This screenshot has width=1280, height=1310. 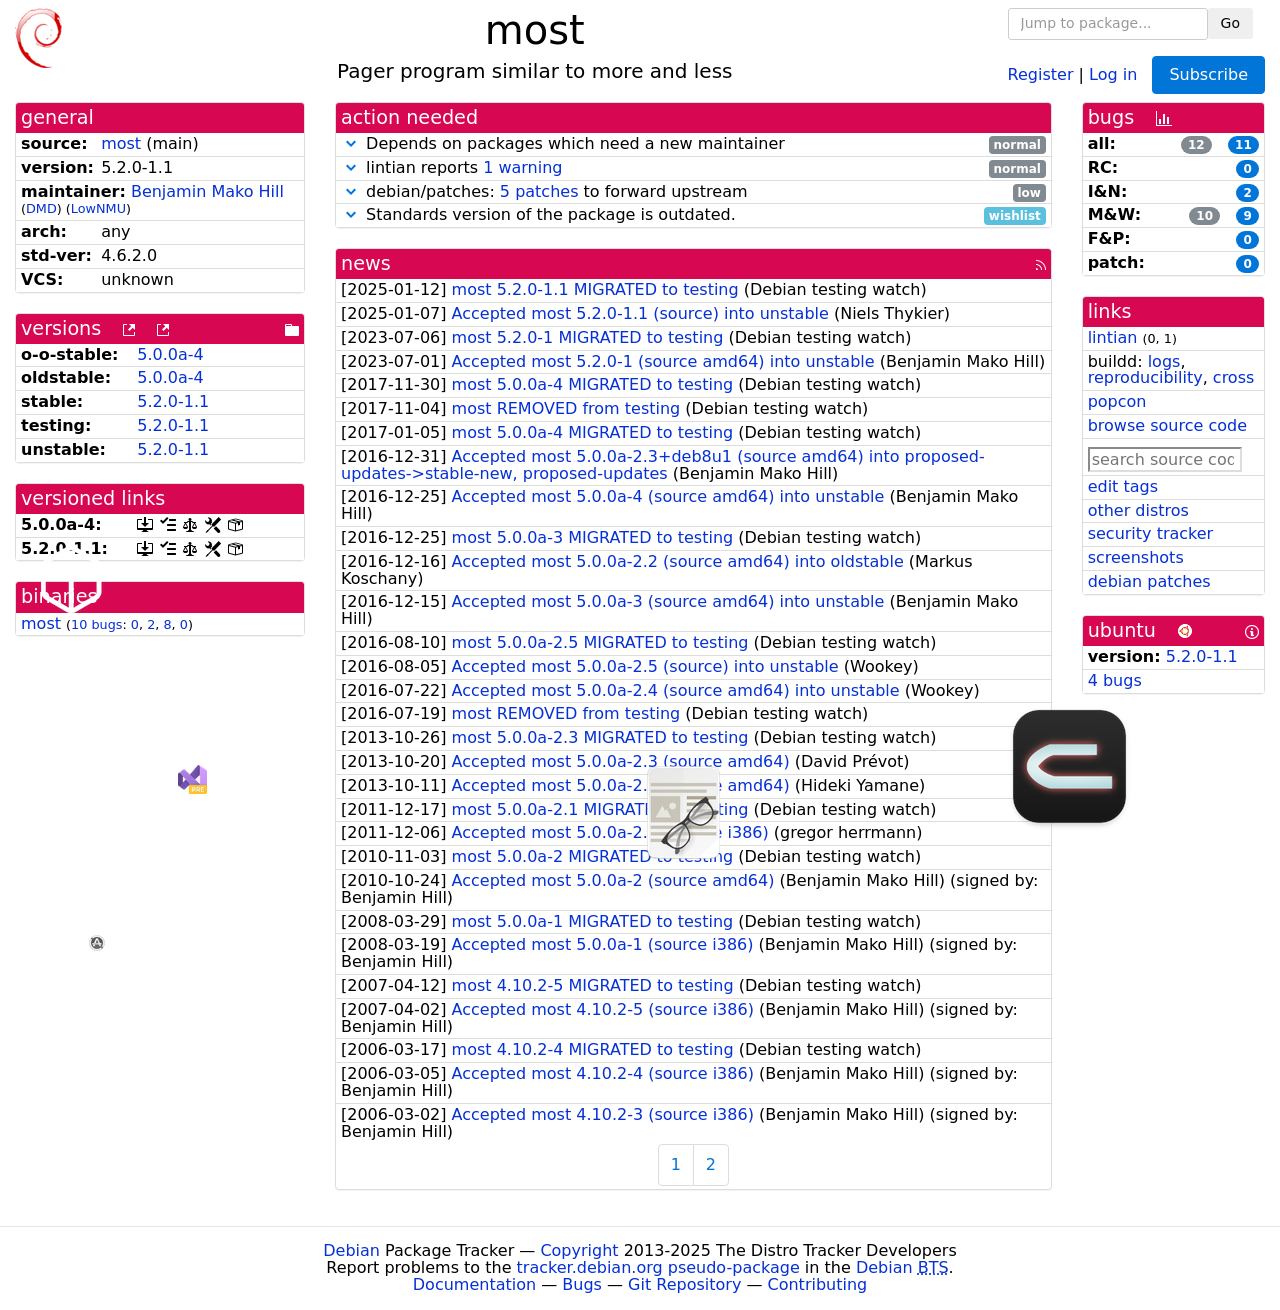 What do you see at coordinates (1069, 766) in the screenshot?
I see `launch crysis game` at bounding box center [1069, 766].